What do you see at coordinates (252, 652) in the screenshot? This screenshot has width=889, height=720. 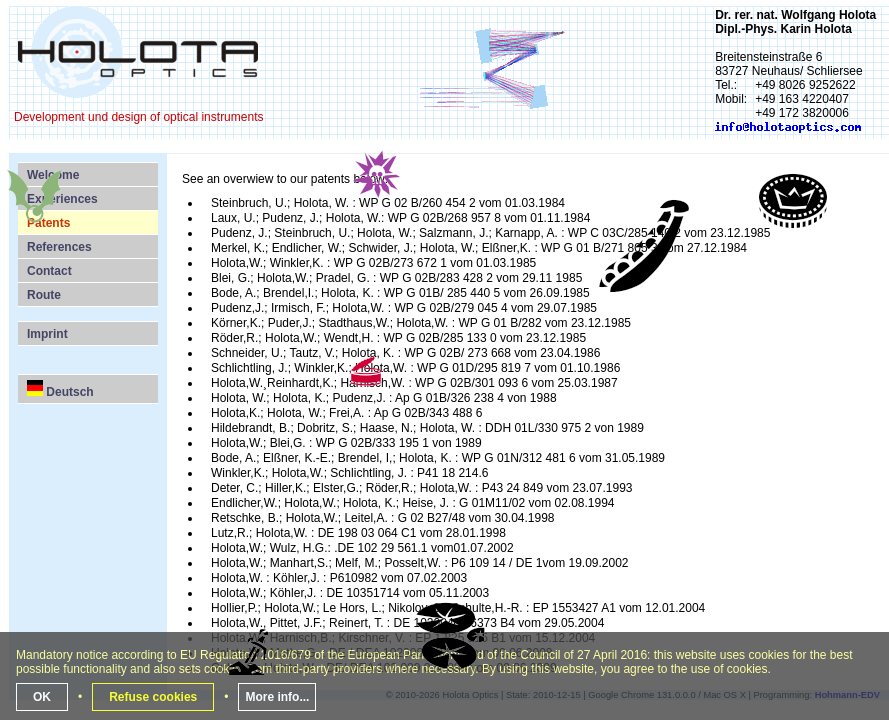 I see `select a melee weapon in game inventory` at bounding box center [252, 652].